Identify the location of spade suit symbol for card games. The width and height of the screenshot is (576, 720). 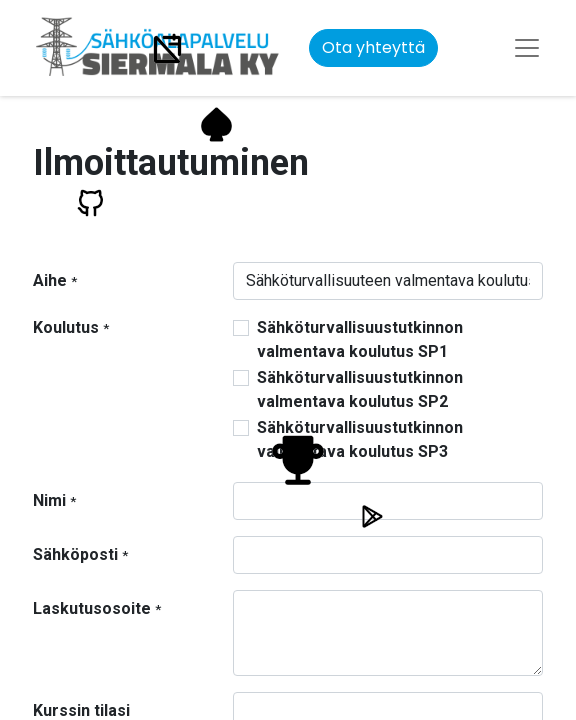
(216, 124).